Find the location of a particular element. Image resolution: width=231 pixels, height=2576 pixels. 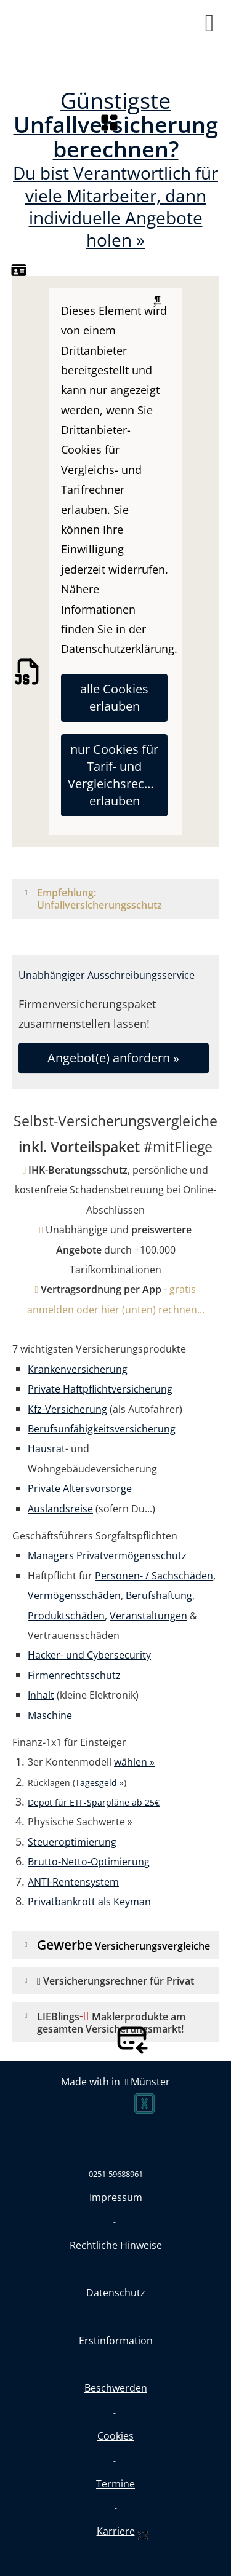

switch text direction to right-to-left is located at coordinates (157, 301).